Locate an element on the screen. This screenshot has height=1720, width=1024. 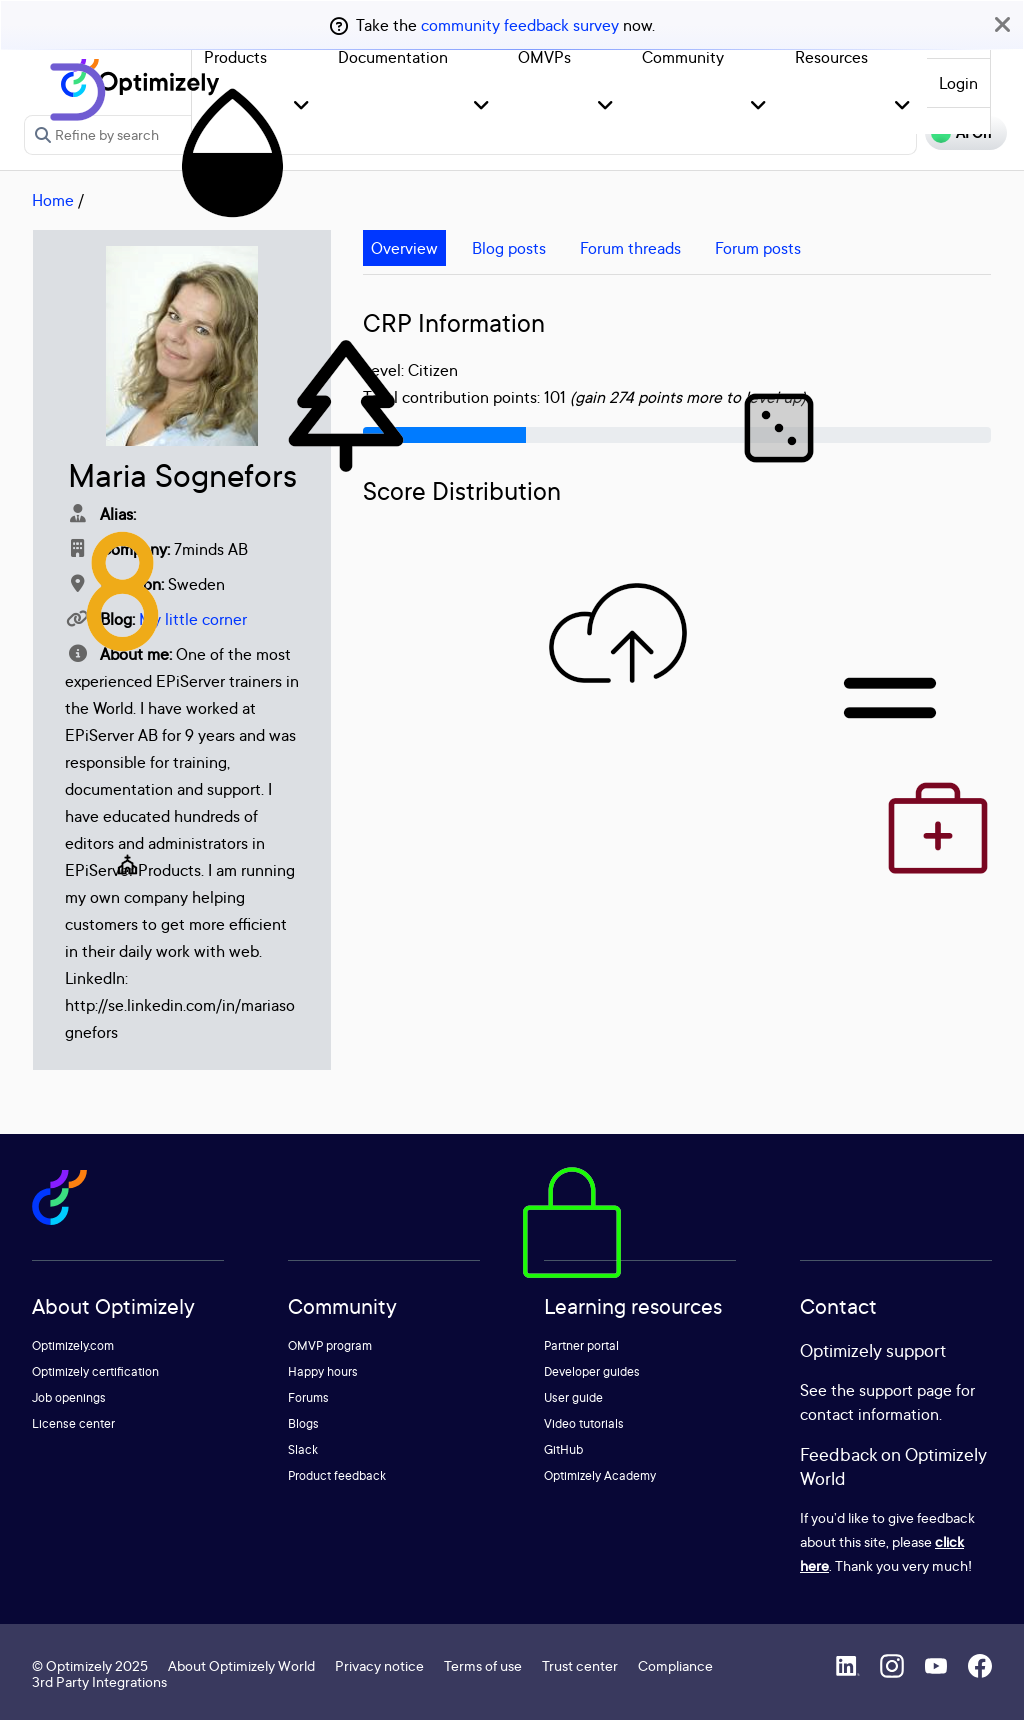
indicates a proper superset relationship in mathematical notation is located at coordinates (74, 92).